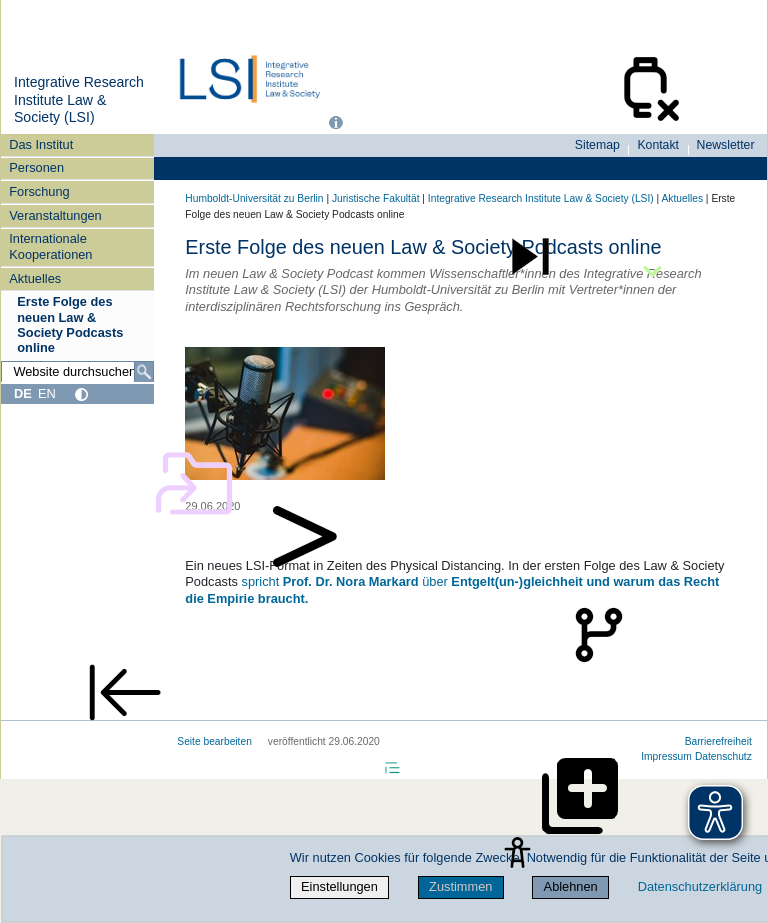  Describe the element at coordinates (197, 483) in the screenshot. I see `access a linked or shortcut folder` at that location.